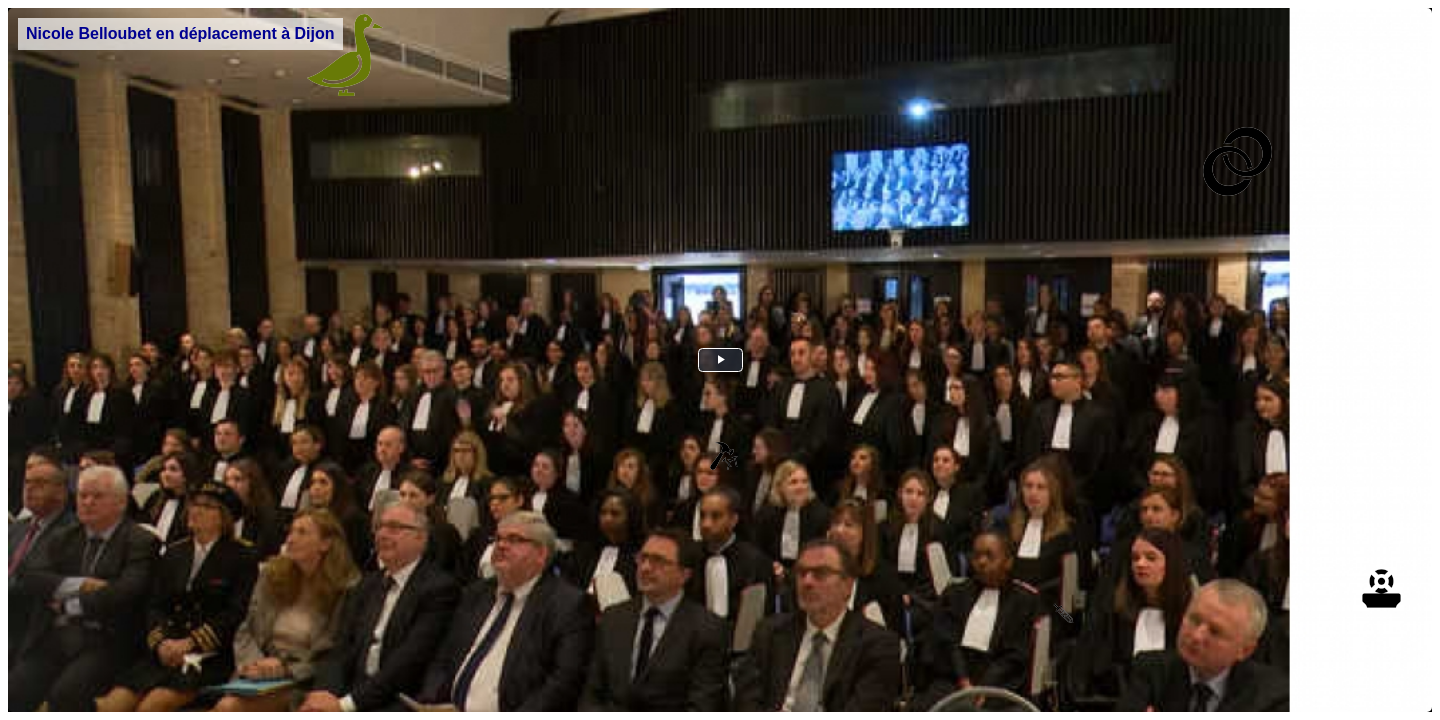  What do you see at coordinates (345, 55) in the screenshot?
I see `goose character or mascot icon` at bounding box center [345, 55].